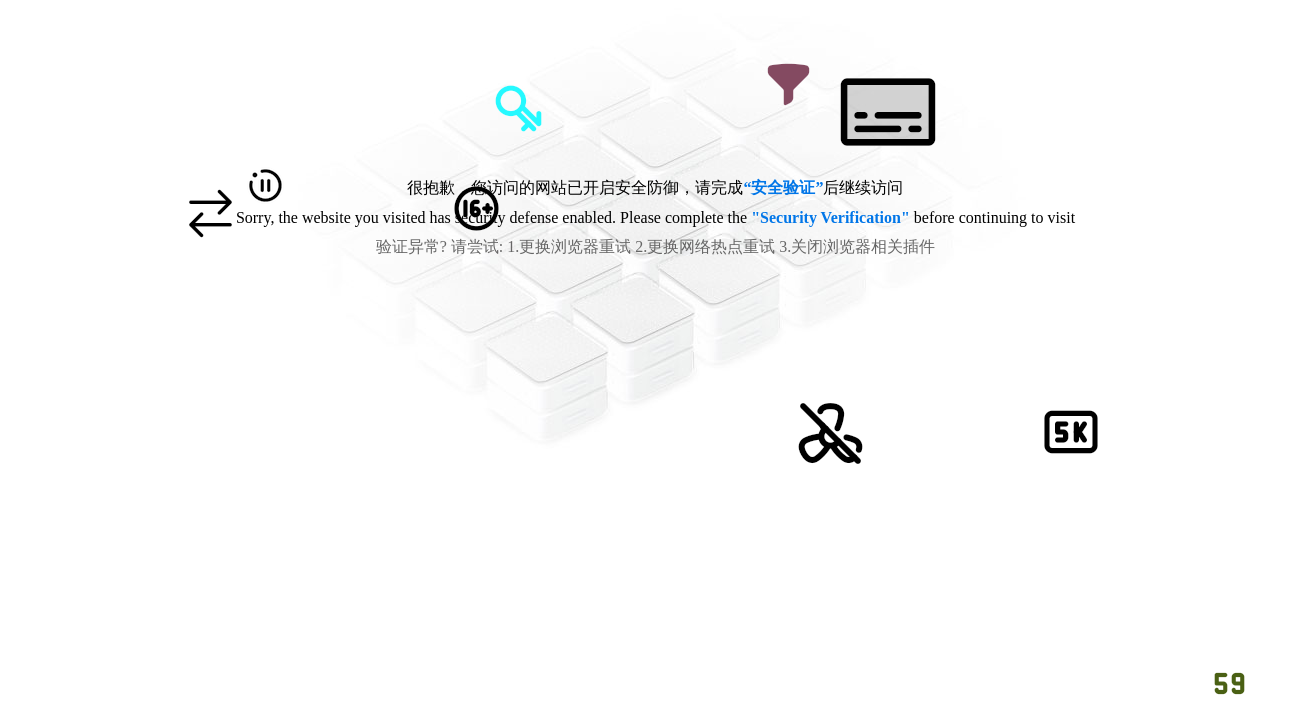 The height and width of the screenshot is (722, 1311). I want to click on indicates content rated for ages 16 and older, so click(476, 208).